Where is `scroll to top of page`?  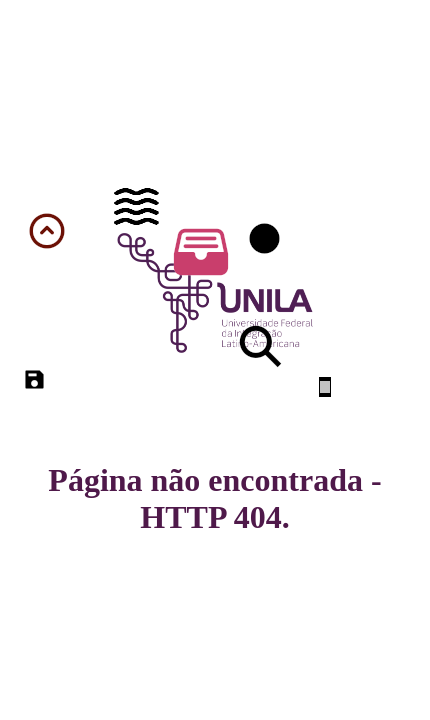 scroll to top of page is located at coordinates (47, 231).